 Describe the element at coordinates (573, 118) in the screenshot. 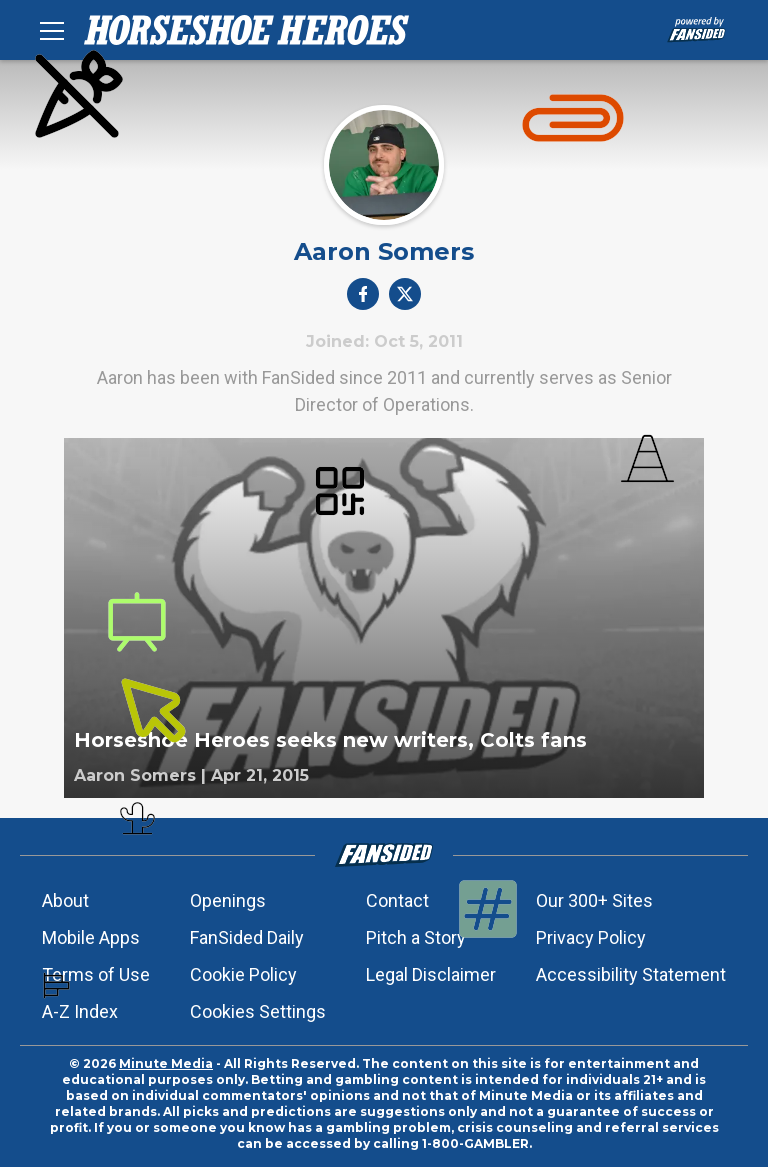

I see `attach a file to your message` at that location.